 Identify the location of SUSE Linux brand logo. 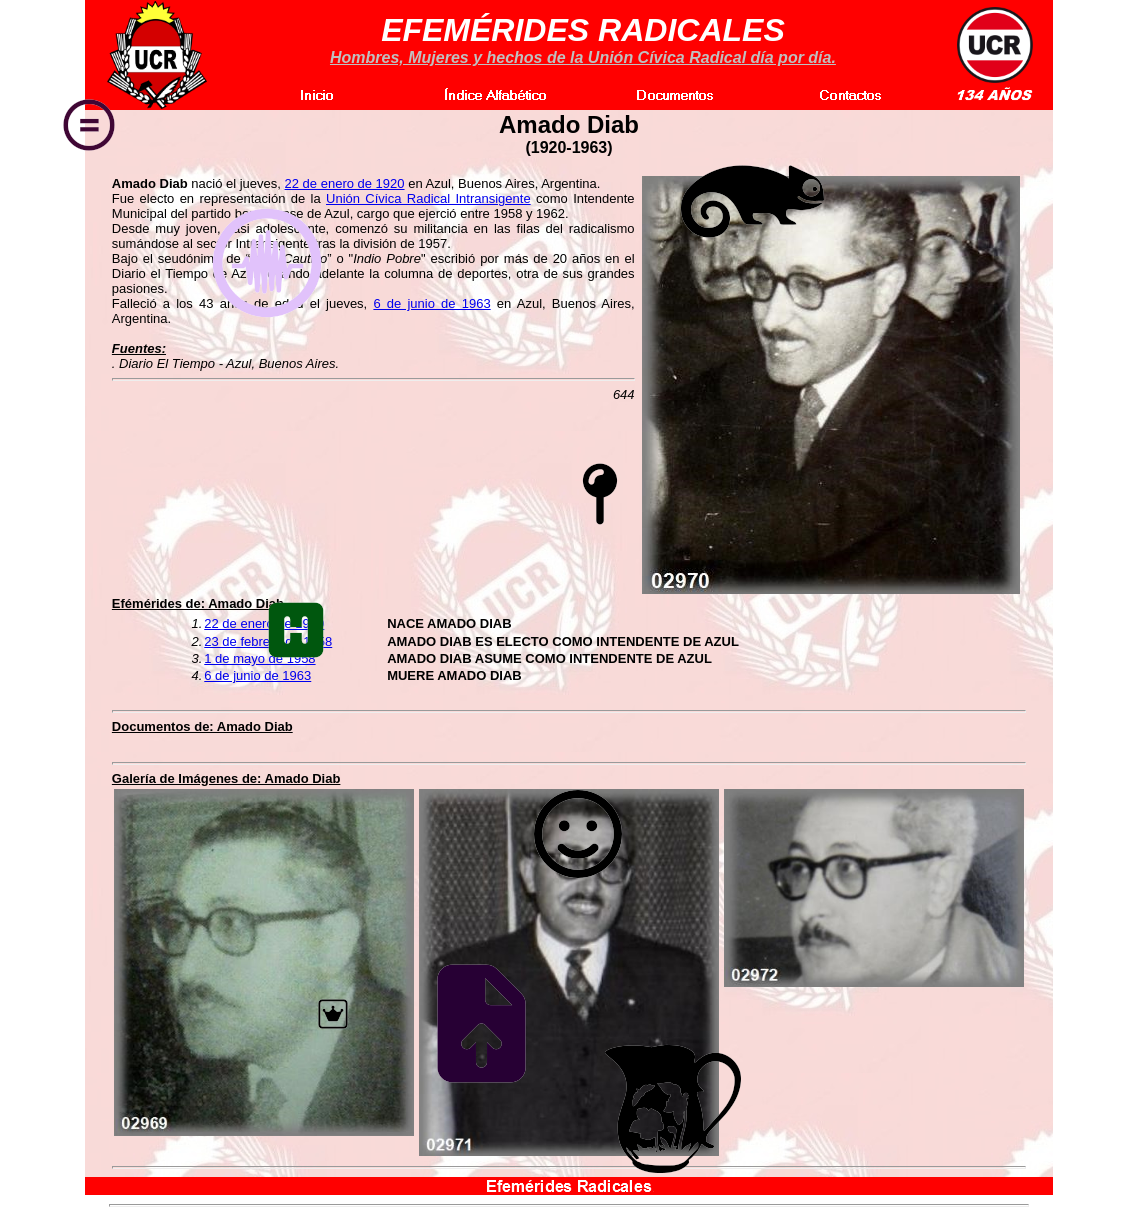
(752, 201).